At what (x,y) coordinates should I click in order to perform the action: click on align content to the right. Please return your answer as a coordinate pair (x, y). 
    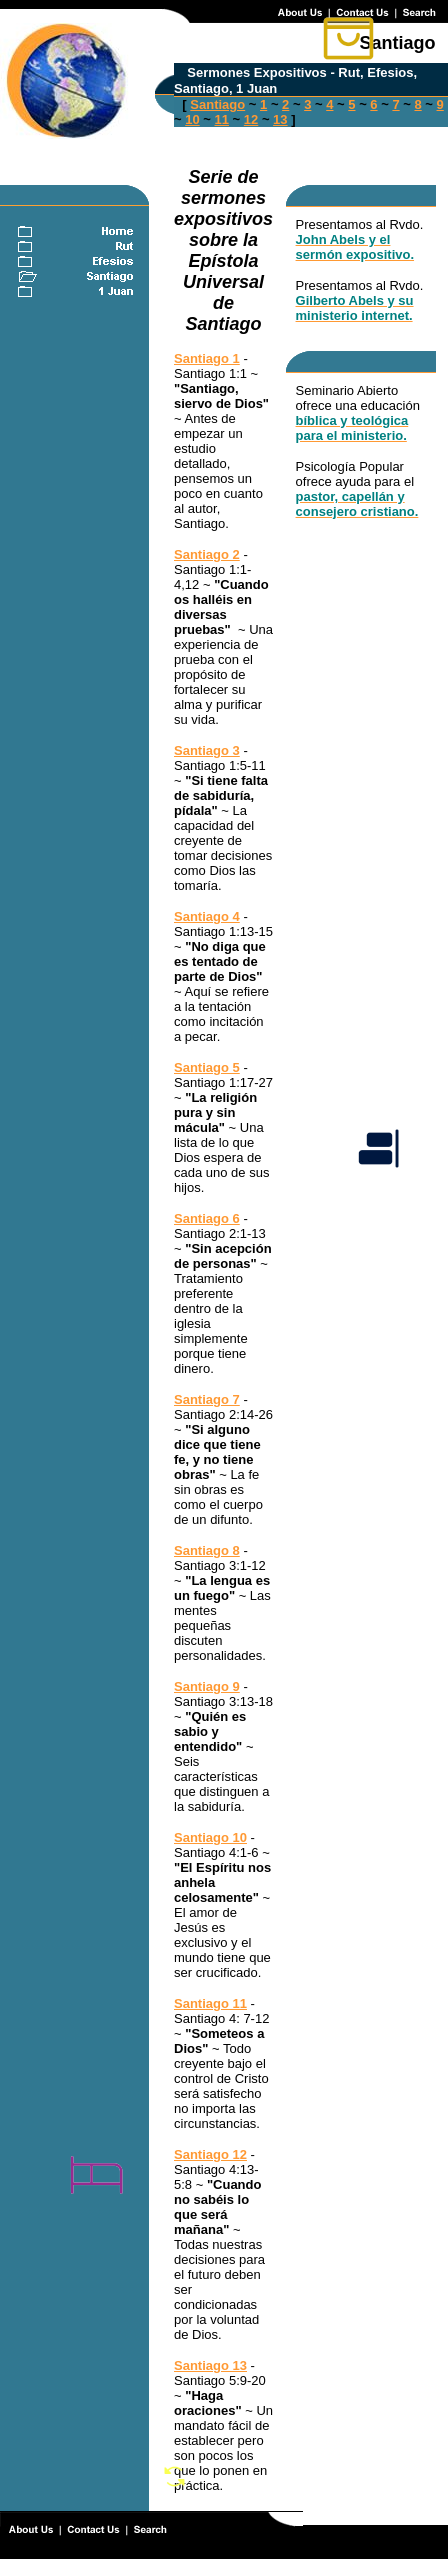
    Looking at the image, I should click on (379, 1148).